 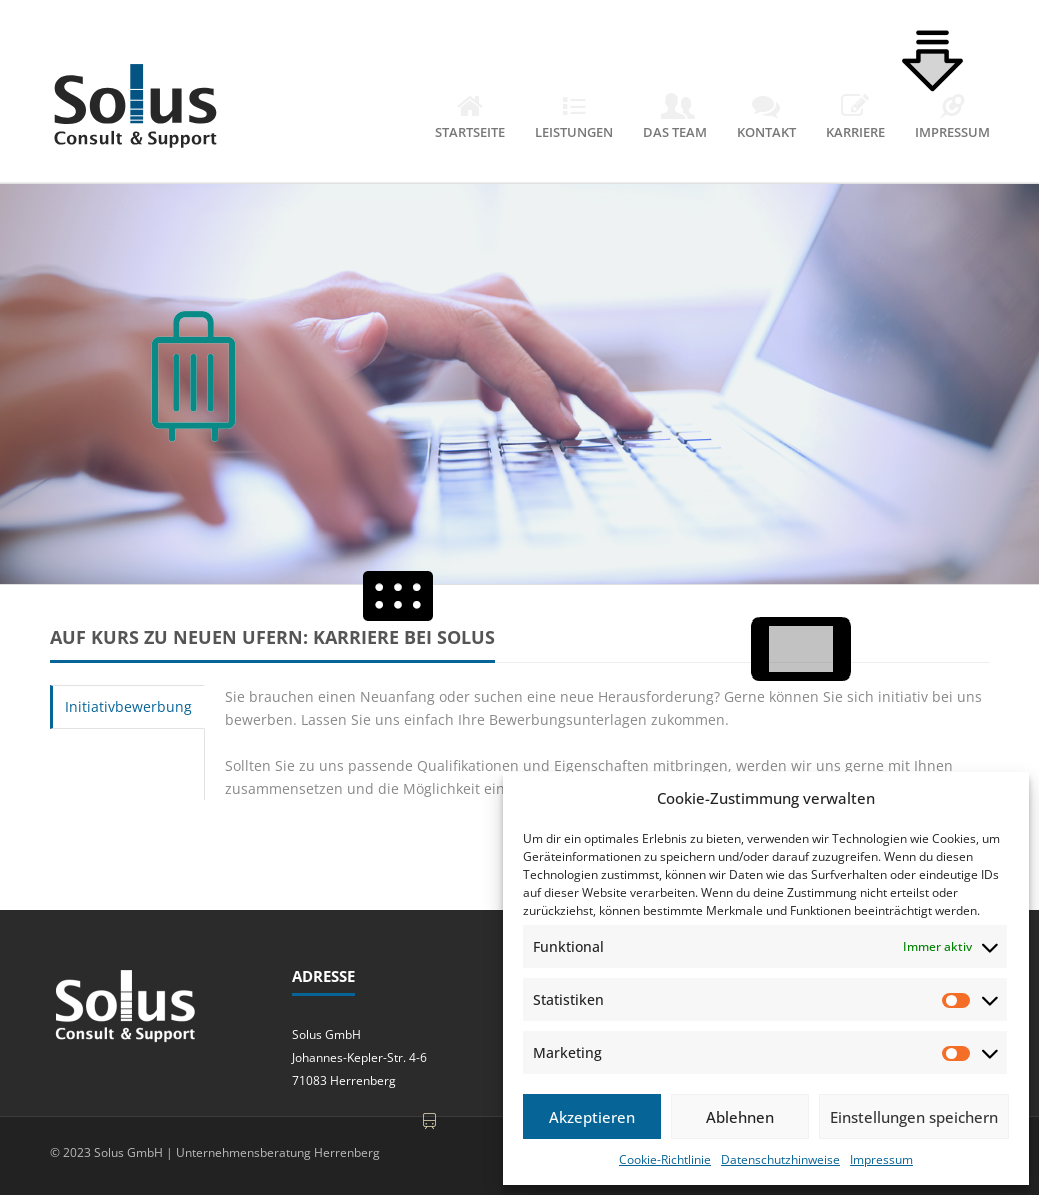 What do you see at coordinates (801, 649) in the screenshot?
I see `rotate device to landscape orientation` at bounding box center [801, 649].